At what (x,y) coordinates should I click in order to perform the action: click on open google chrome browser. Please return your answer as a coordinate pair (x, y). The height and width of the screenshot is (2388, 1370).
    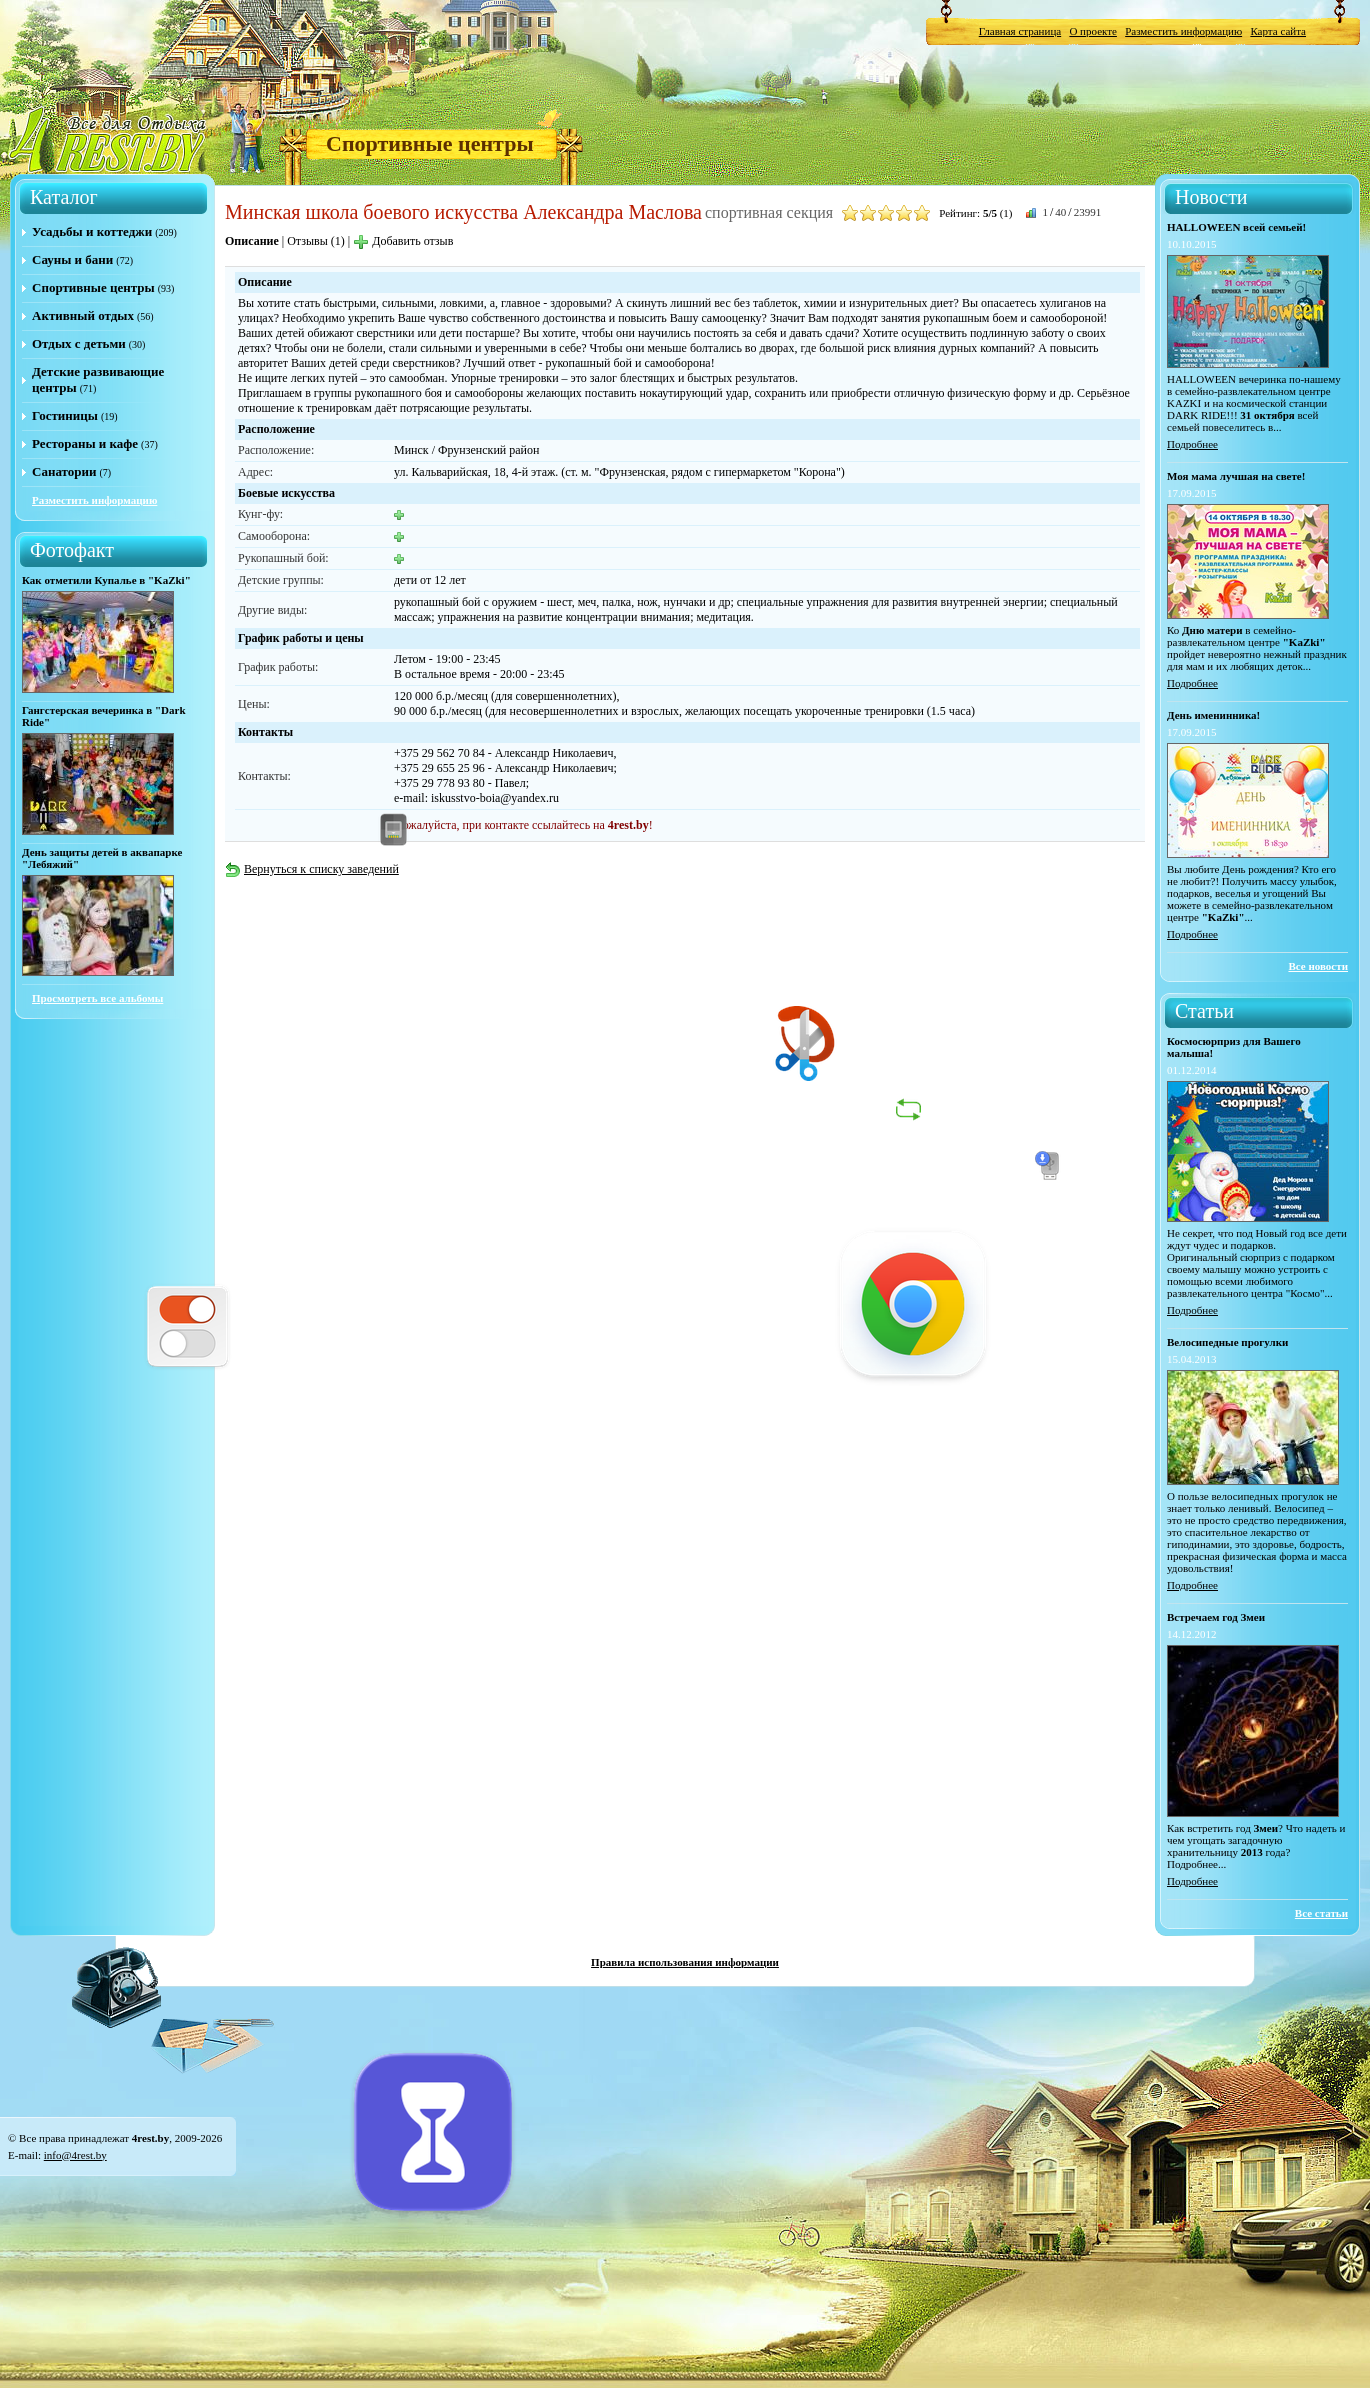
    Looking at the image, I should click on (913, 1304).